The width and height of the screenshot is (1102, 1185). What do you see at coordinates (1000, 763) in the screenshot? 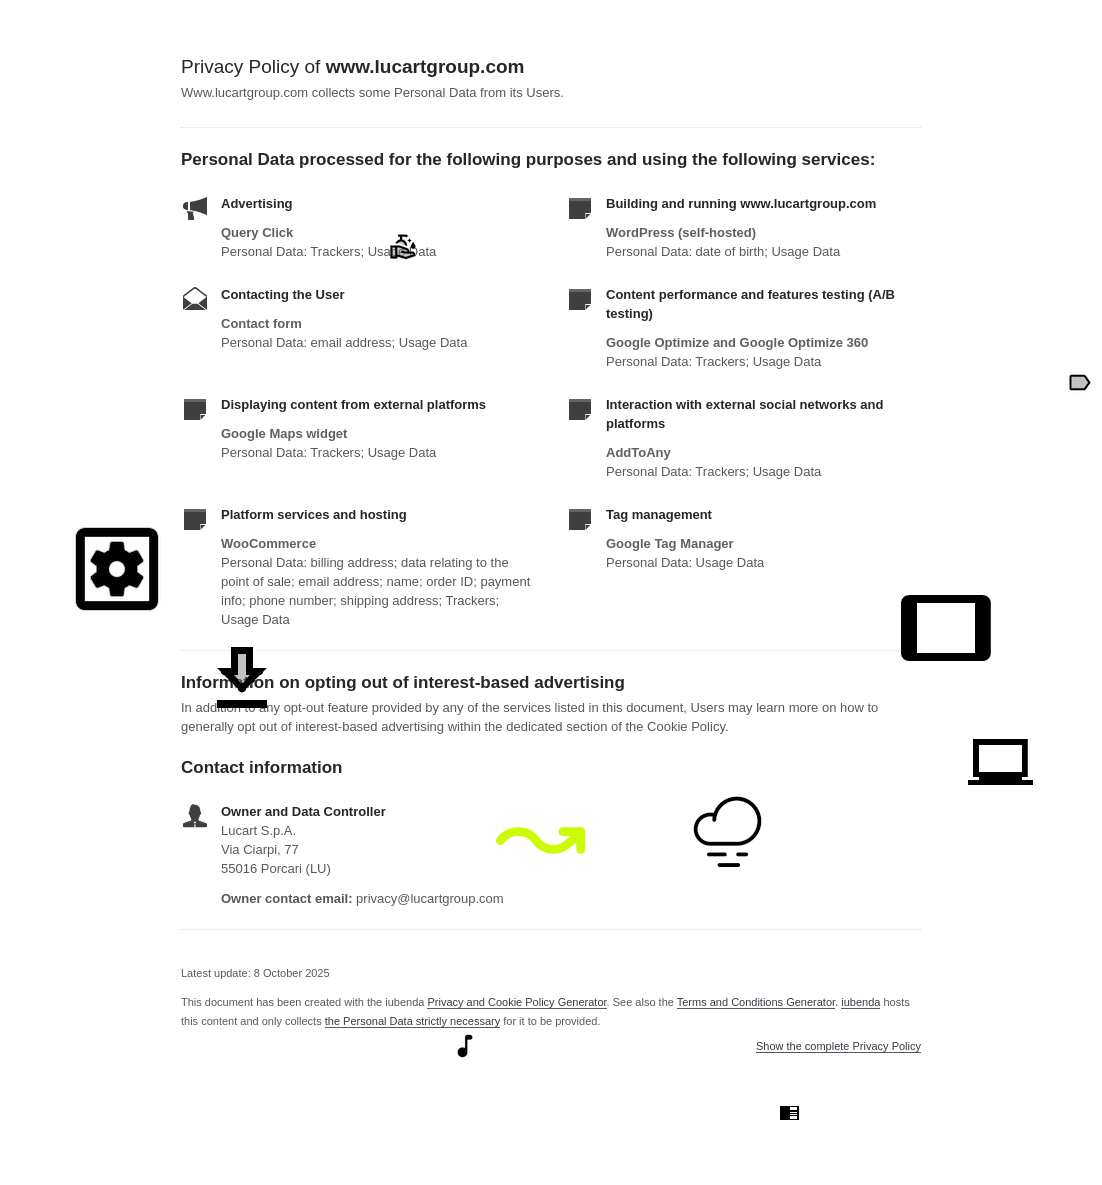
I see `open windows laptop settings` at bounding box center [1000, 763].